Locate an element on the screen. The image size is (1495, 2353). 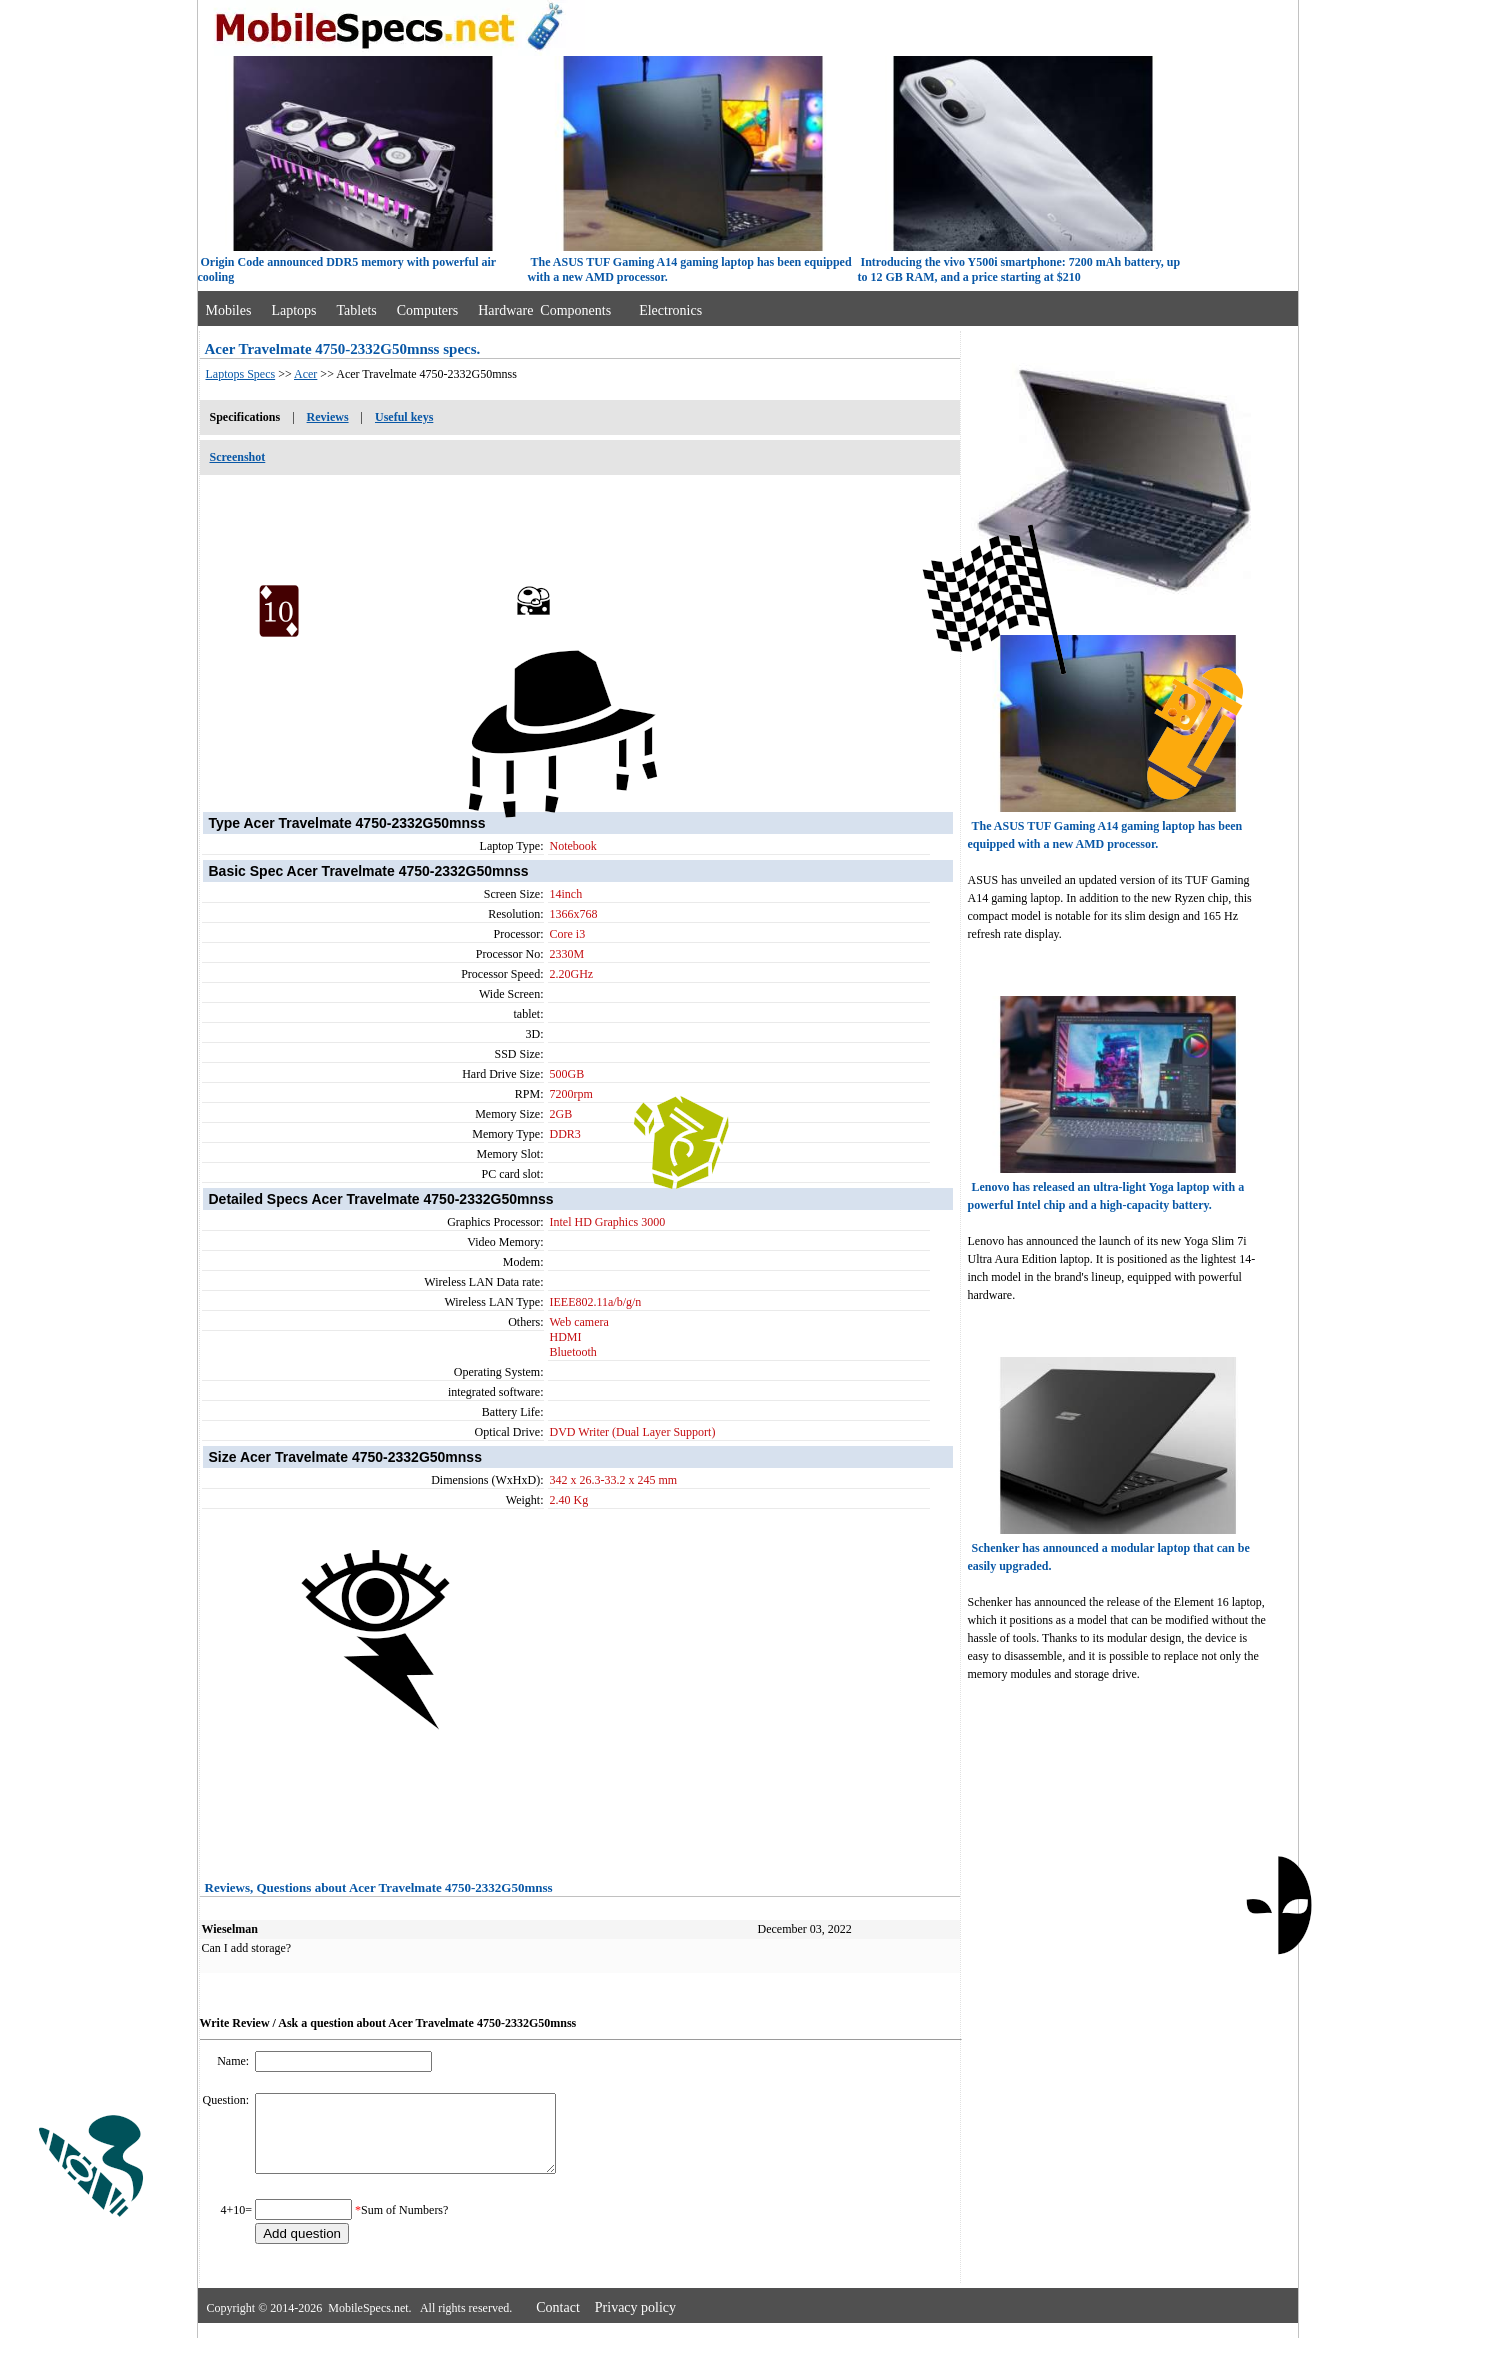
toggle between character personas or roles is located at coordinates (1274, 1905).